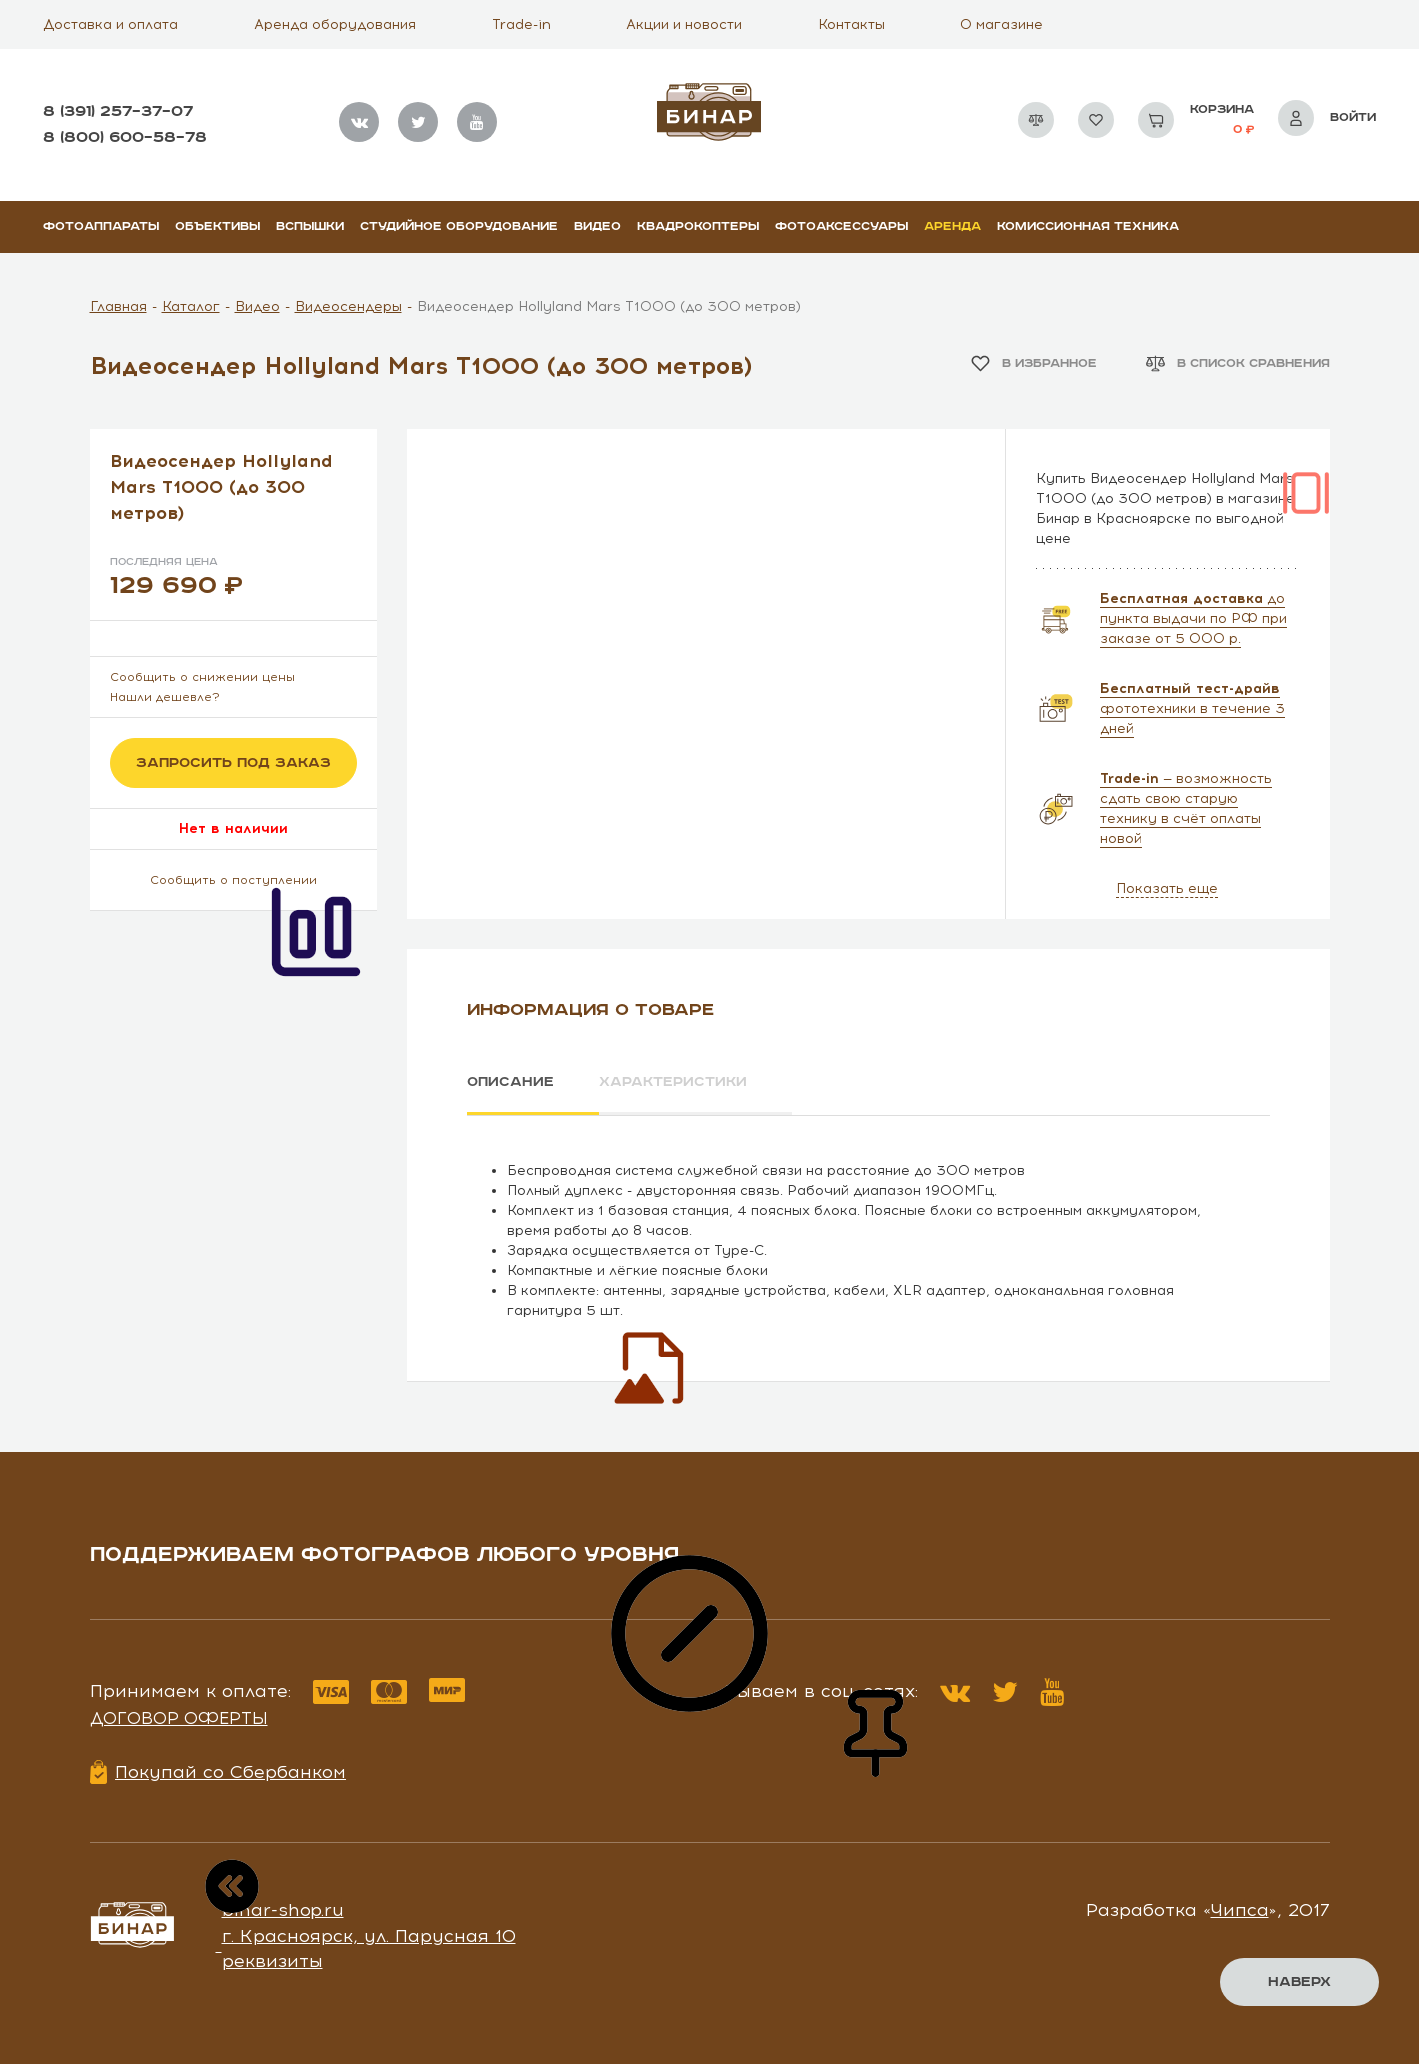 This screenshot has width=1419, height=2064. I want to click on view image file, so click(653, 1368).